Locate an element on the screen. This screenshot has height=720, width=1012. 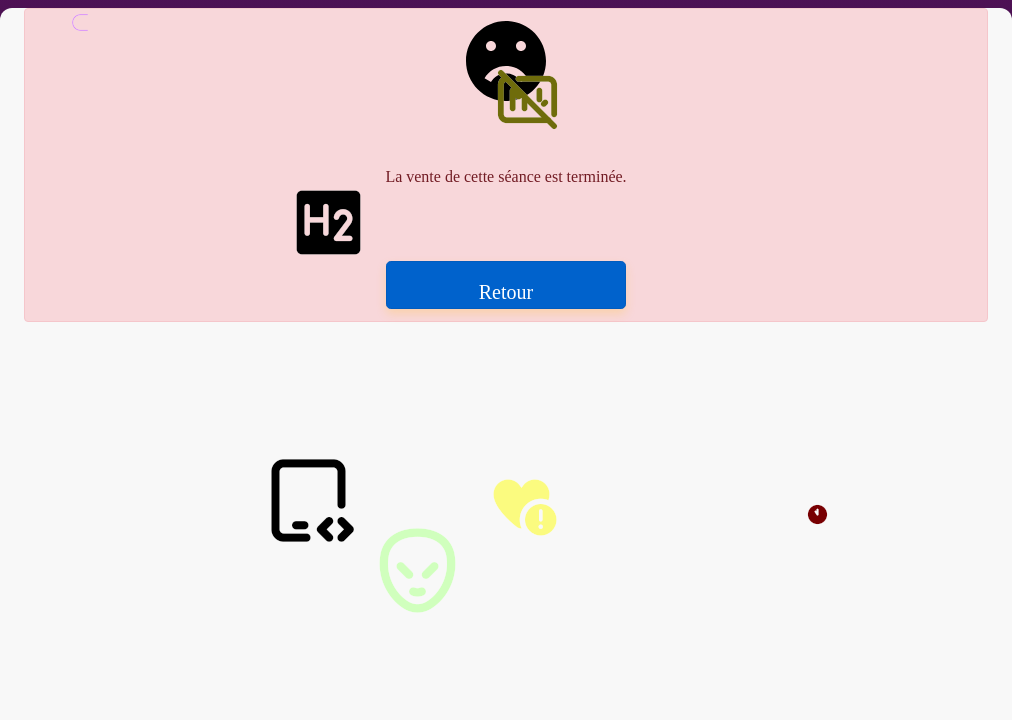
indicates a proper subset relationship in mathematical notation is located at coordinates (80, 22).